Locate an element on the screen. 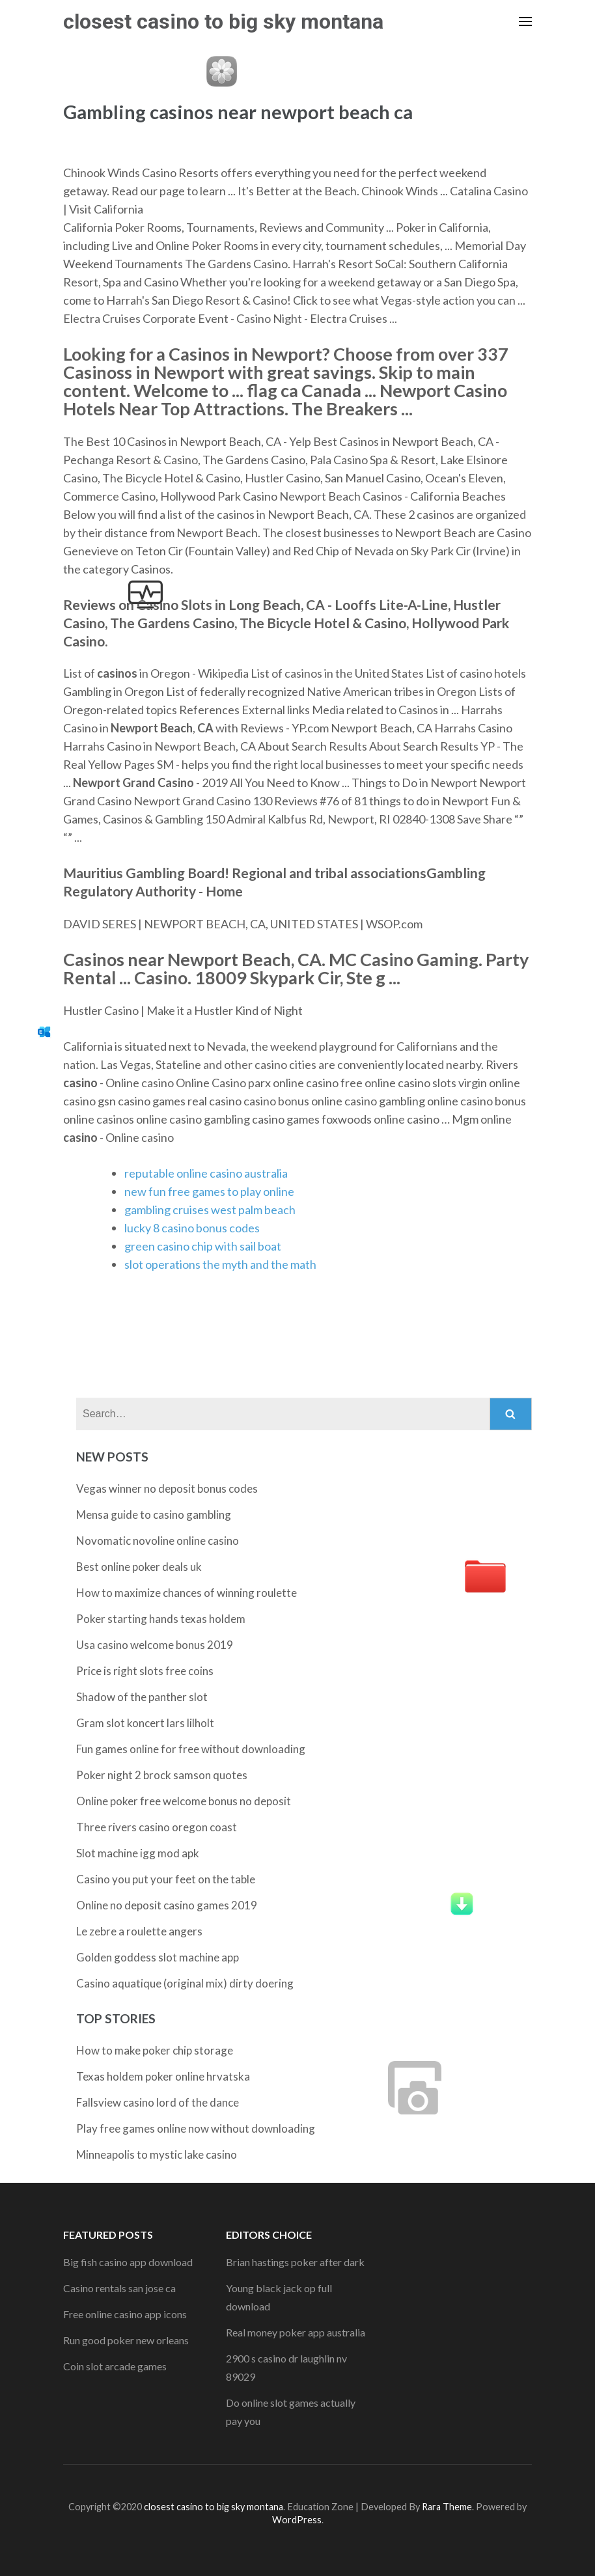 The height and width of the screenshot is (2576, 595). open microsoft exchange email app is located at coordinates (45, 1032).